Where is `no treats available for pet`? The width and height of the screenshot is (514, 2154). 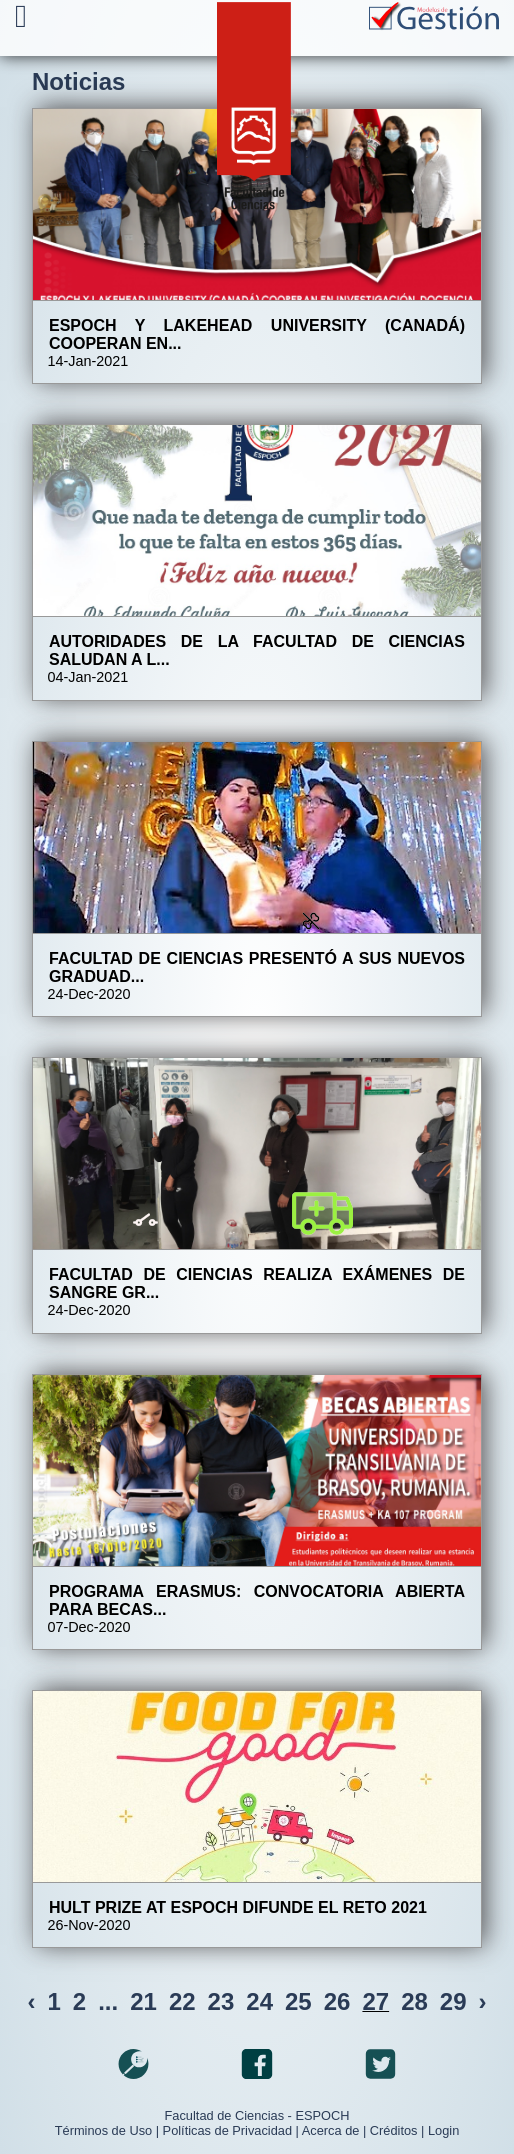
no treats available for pet is located at coordinates (311, 921).